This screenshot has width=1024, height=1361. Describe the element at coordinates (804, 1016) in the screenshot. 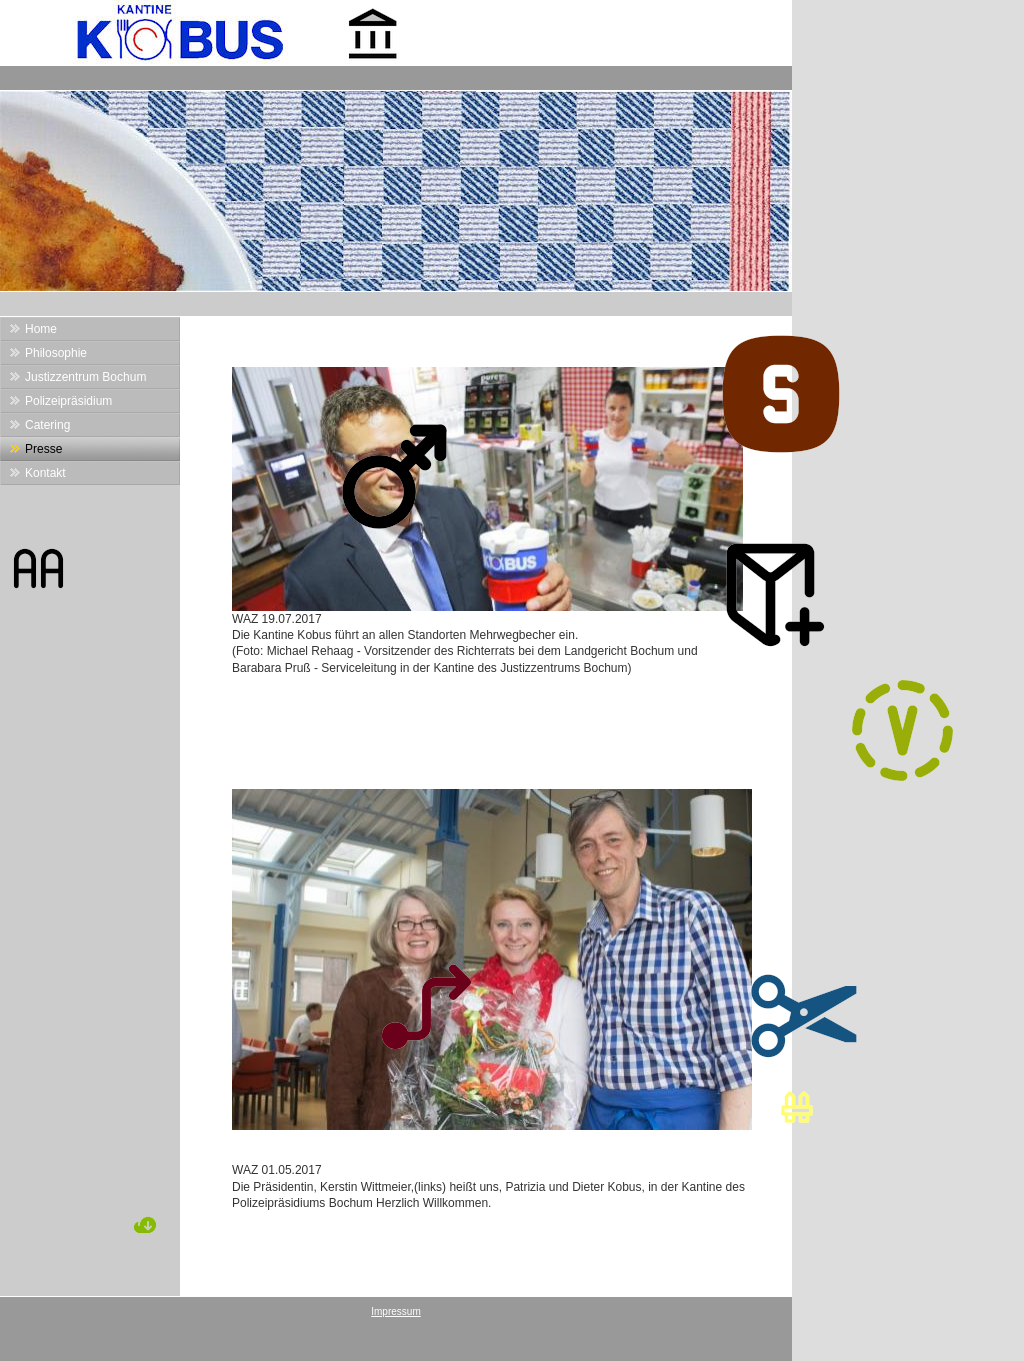

I see `cut selected text or content` at that location.